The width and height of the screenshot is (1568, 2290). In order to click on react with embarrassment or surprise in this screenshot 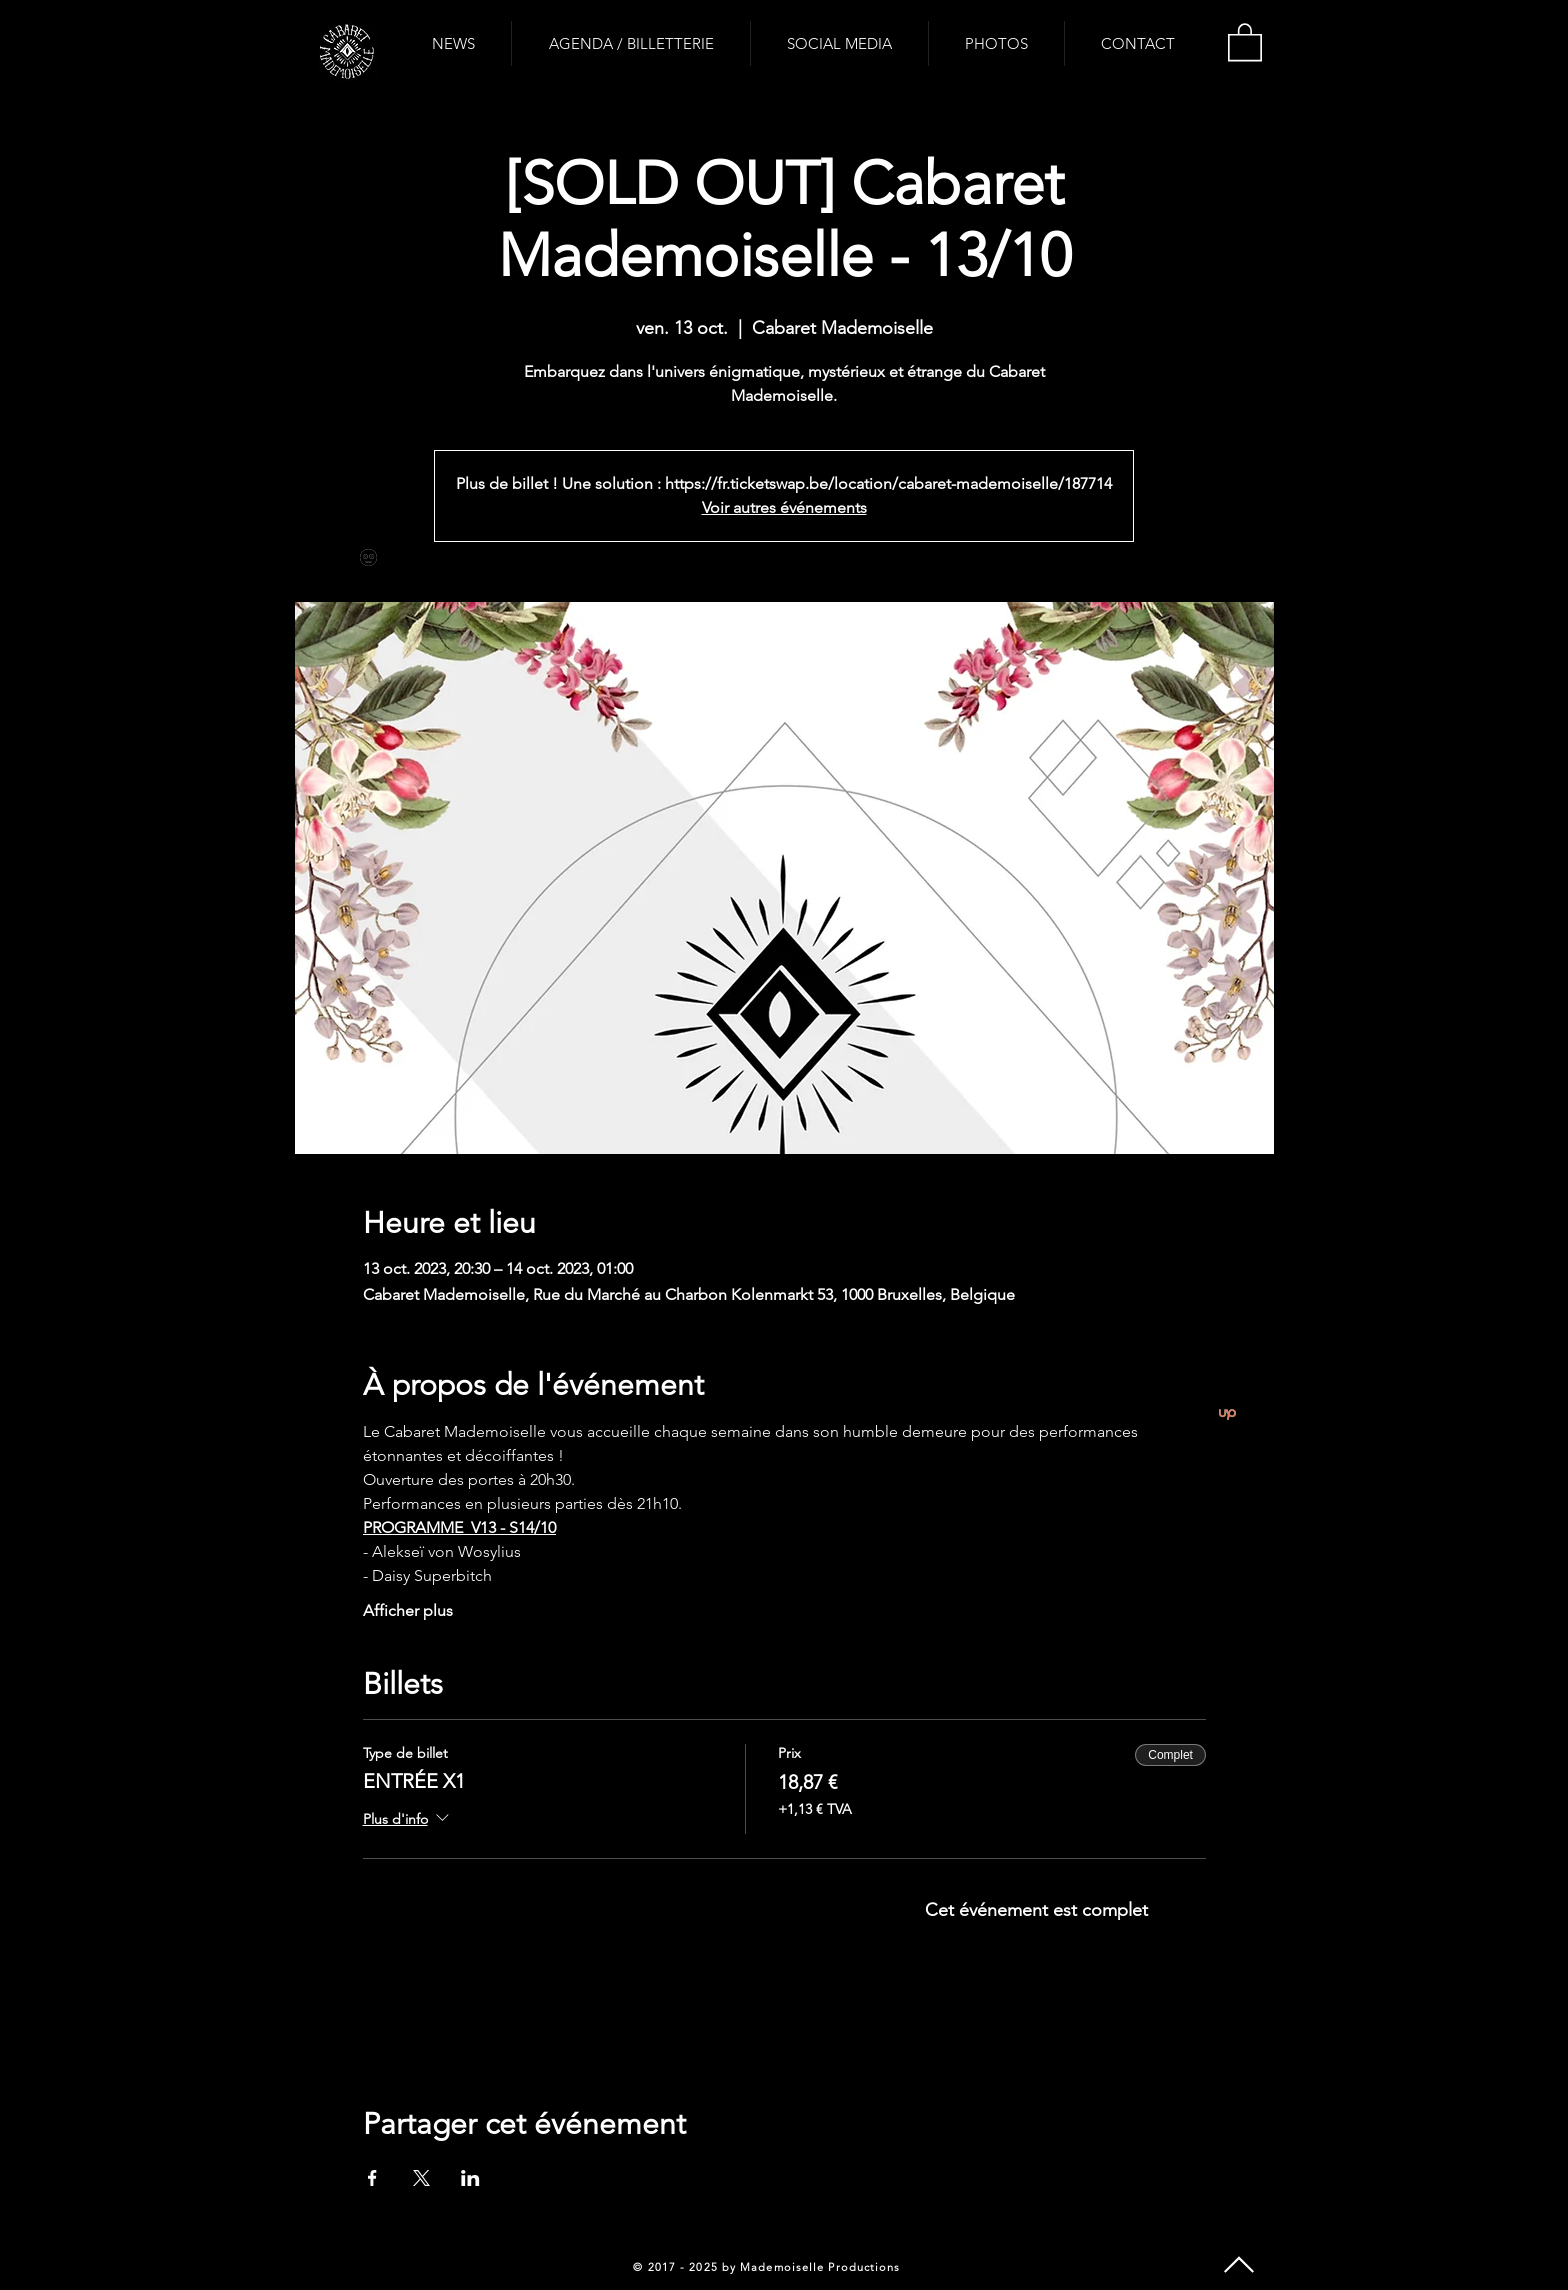, I will do `click(368, 557)`.